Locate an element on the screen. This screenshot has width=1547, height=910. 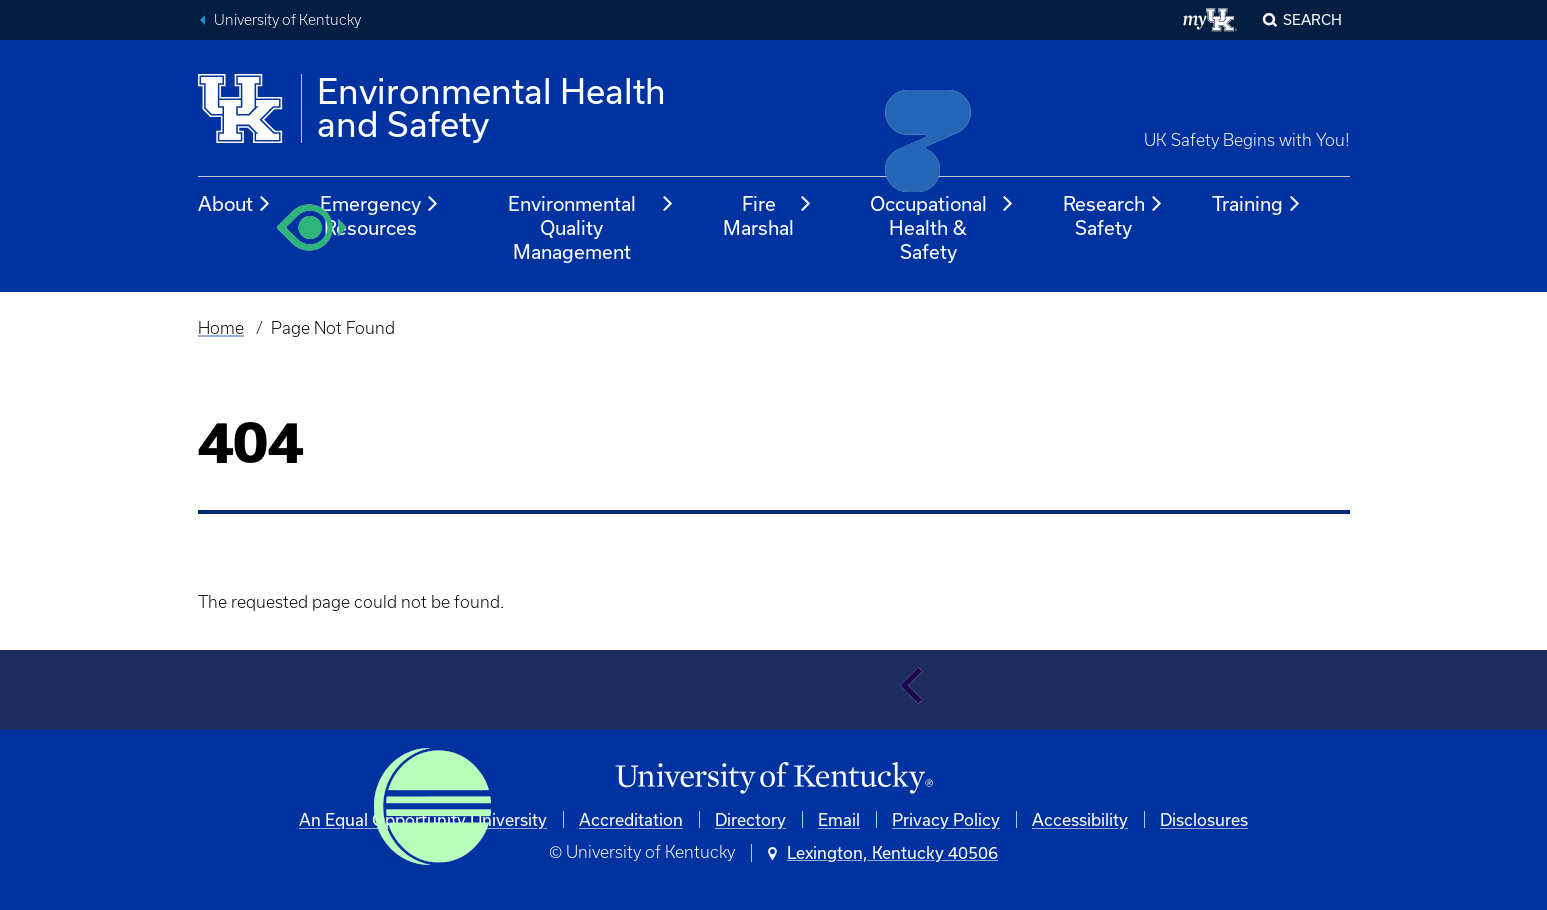
open HTTPie API client is located at coordinates (928, 141).